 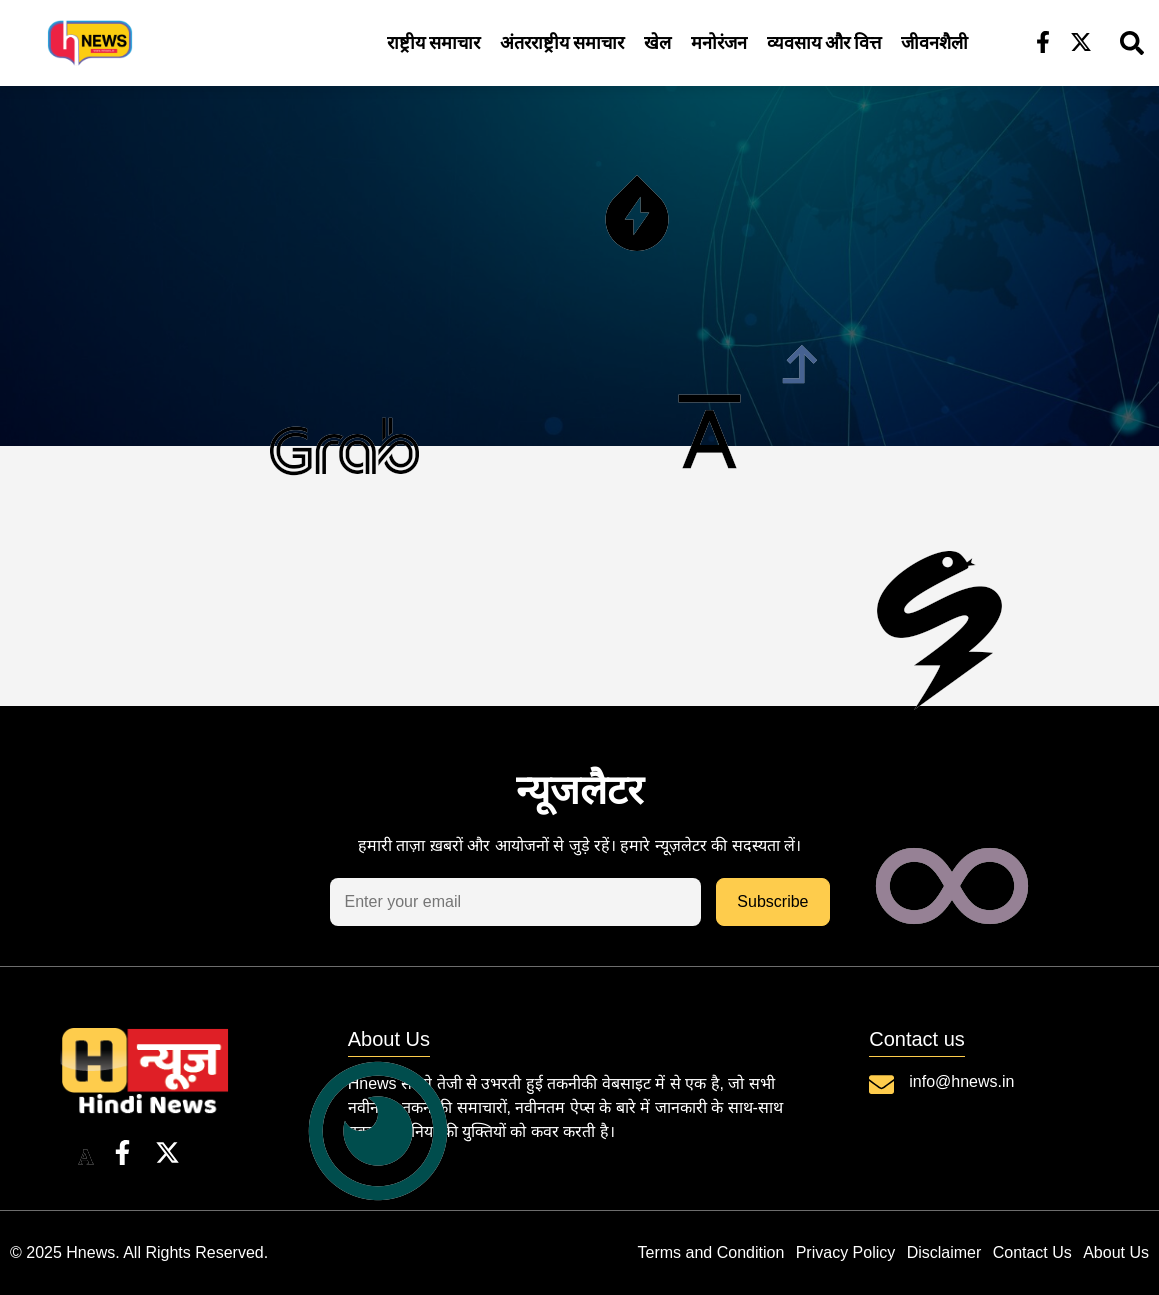 I want to click on link to academia.edu profile, so click(x=86, y=1157).